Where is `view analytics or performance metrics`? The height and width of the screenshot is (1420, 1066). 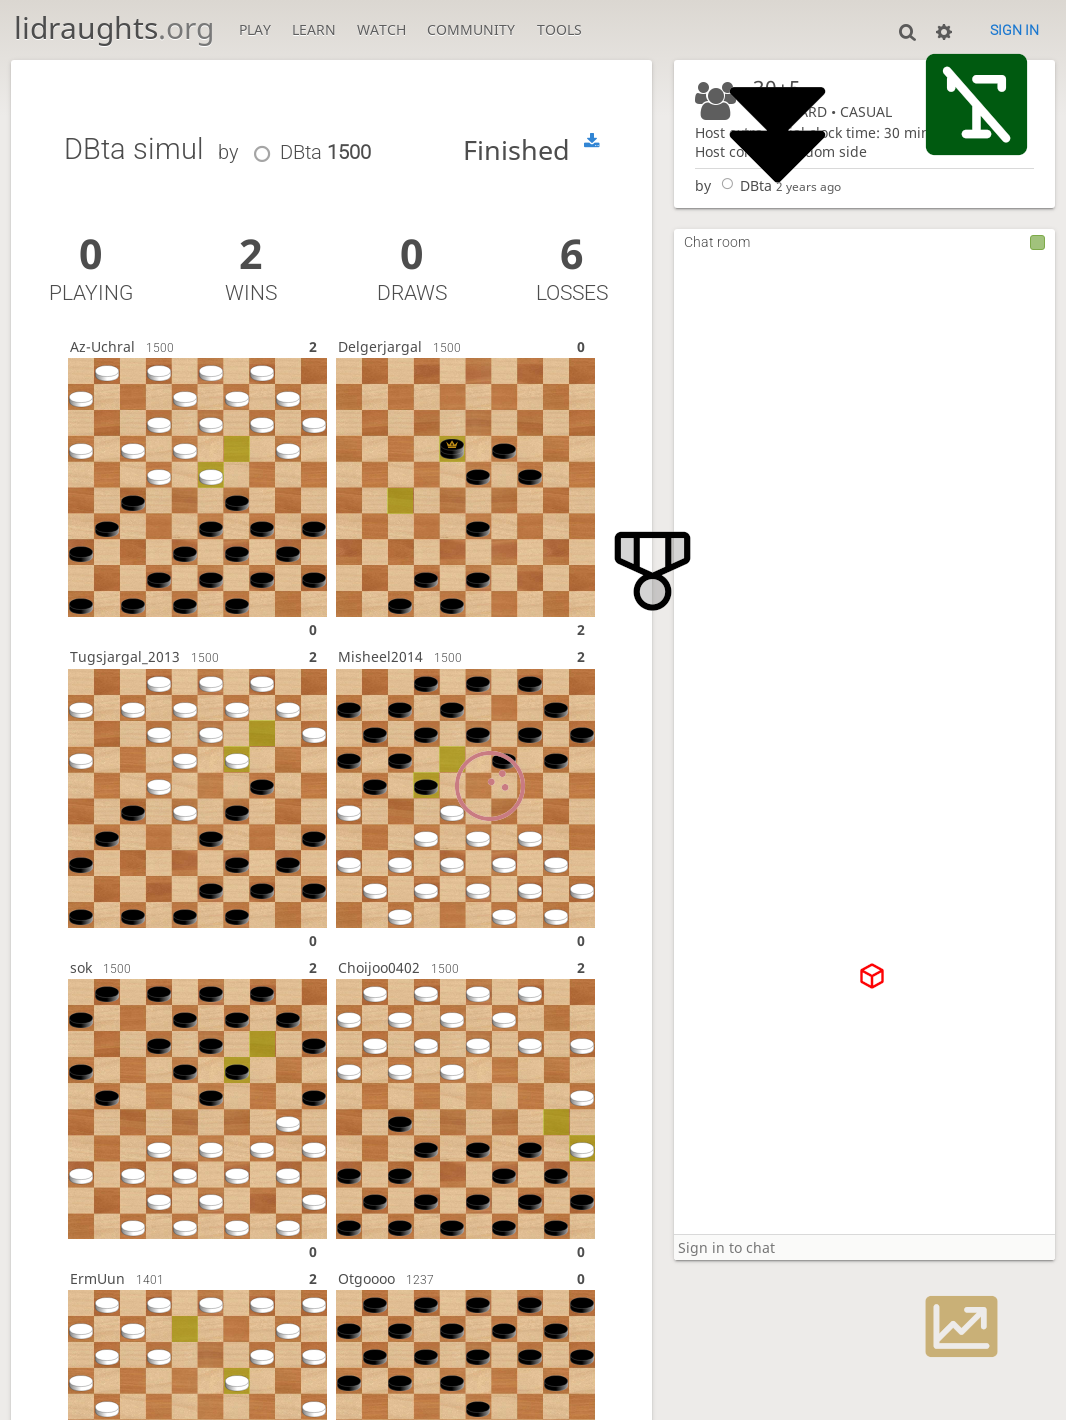
view analytics or performance metrics is located at coordinates (961, 1326).